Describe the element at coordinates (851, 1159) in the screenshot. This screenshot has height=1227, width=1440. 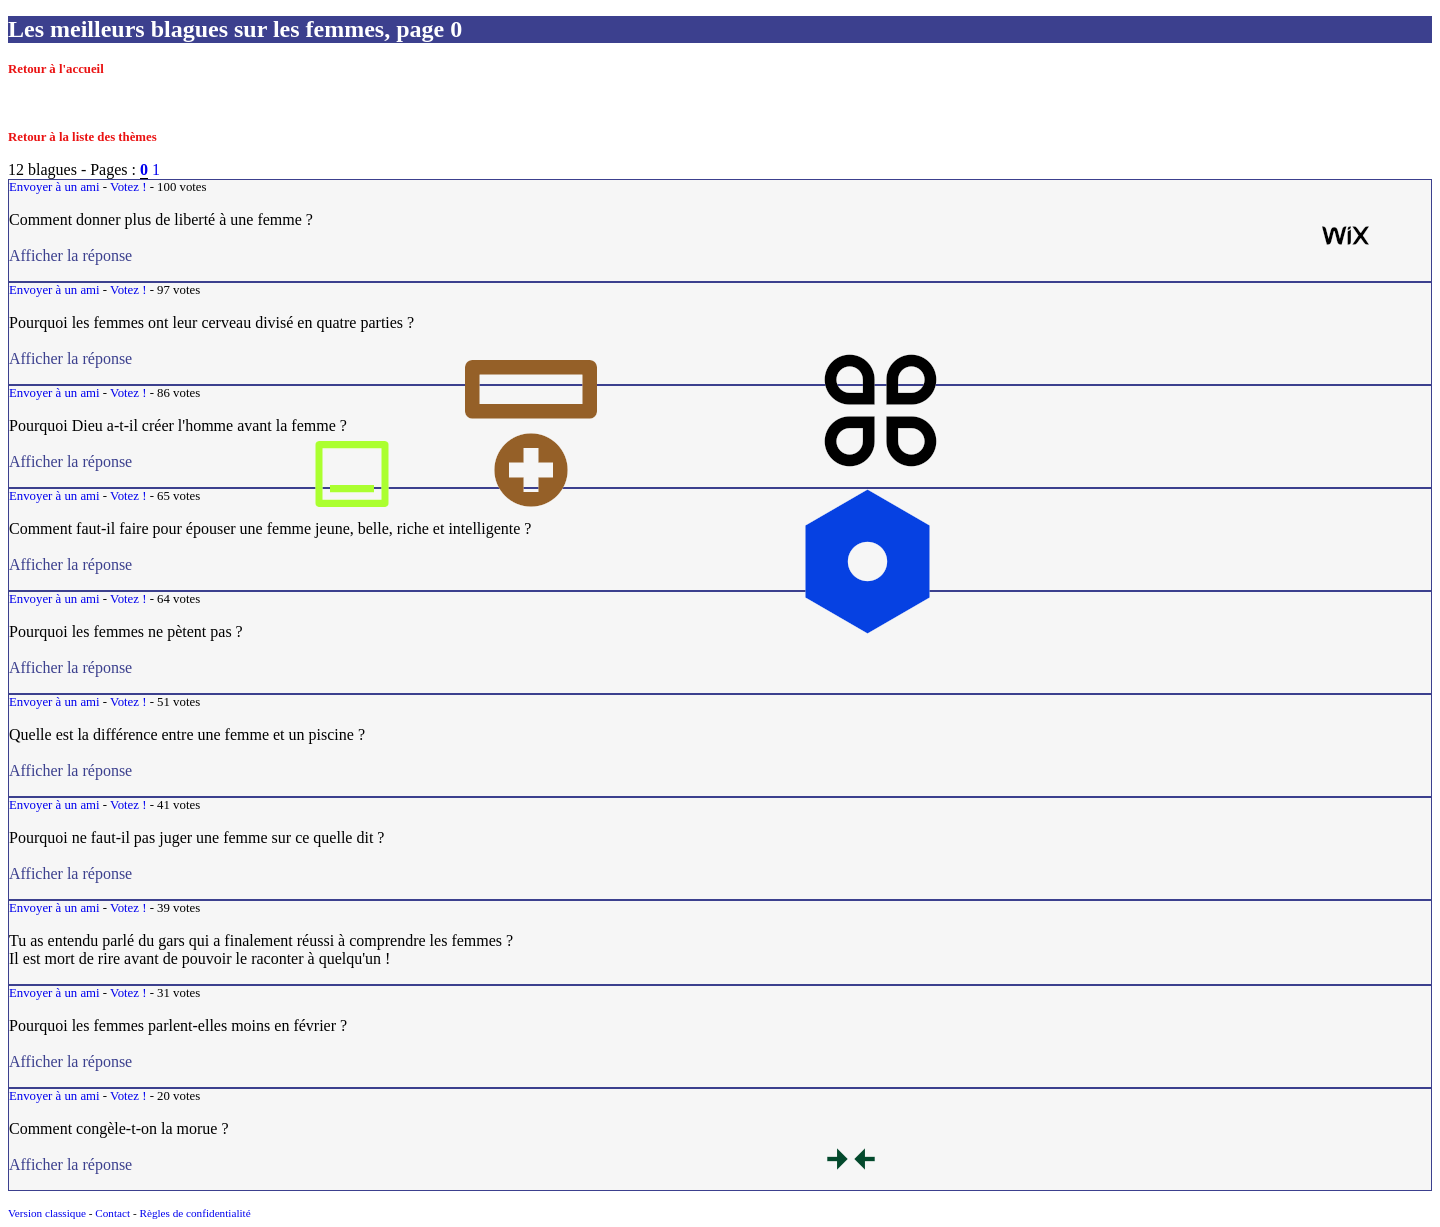
I see `collapse or minimize a panel horizontally` at that location.